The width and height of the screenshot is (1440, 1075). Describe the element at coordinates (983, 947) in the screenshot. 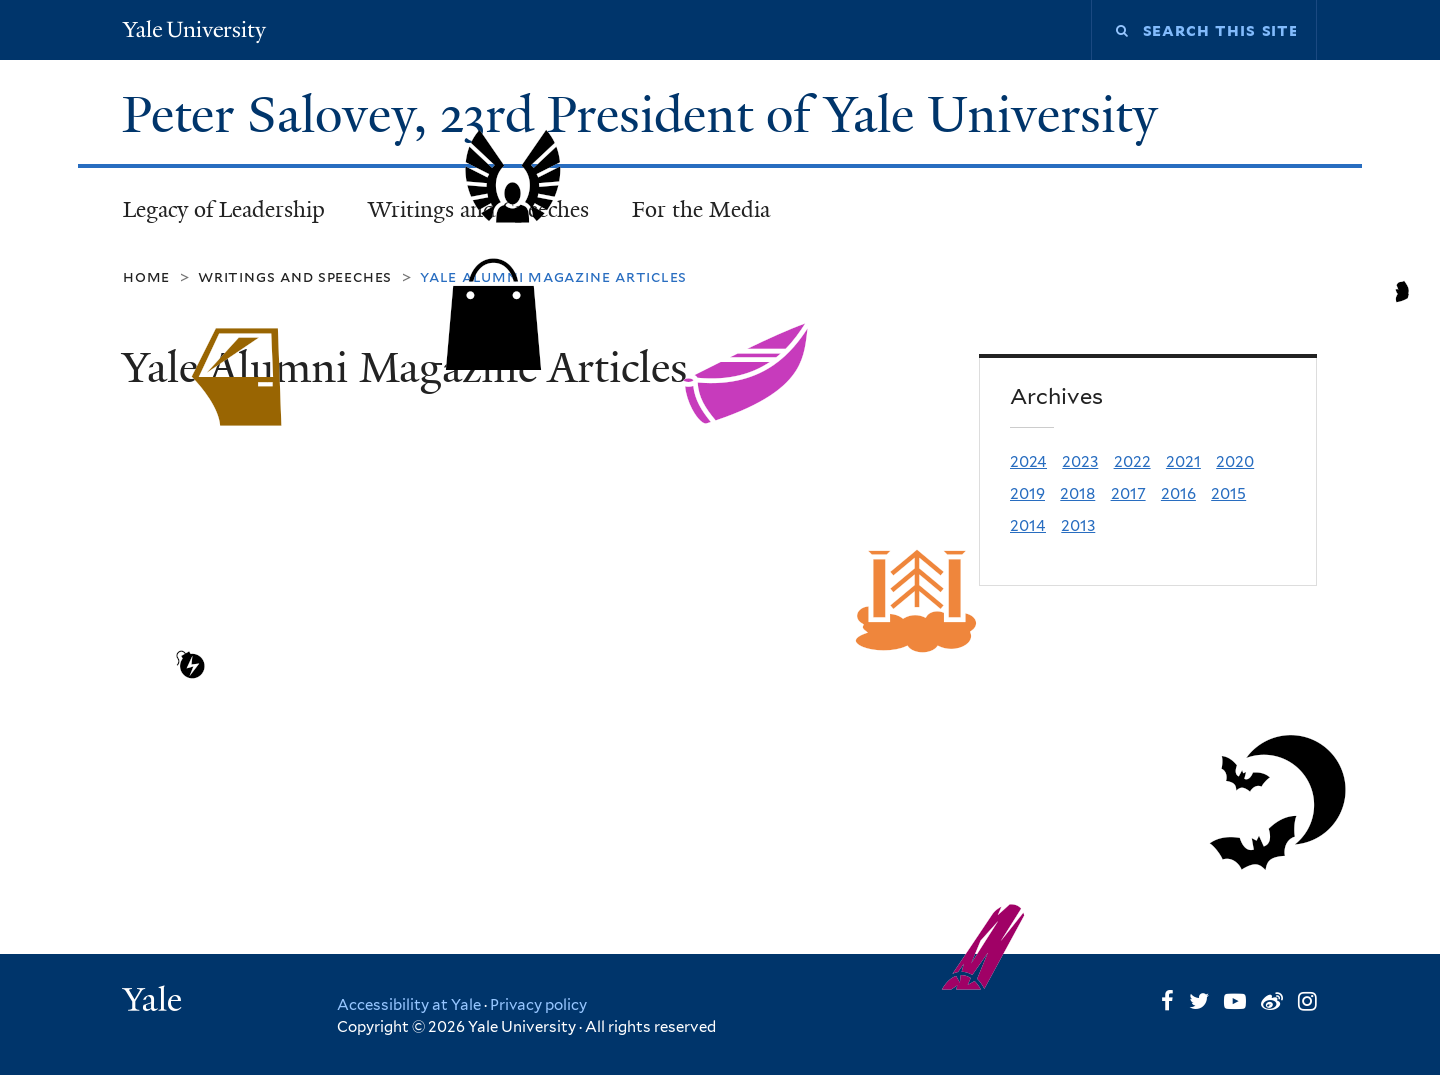

I see `wood or lumber resource in a crafting game` at that location.